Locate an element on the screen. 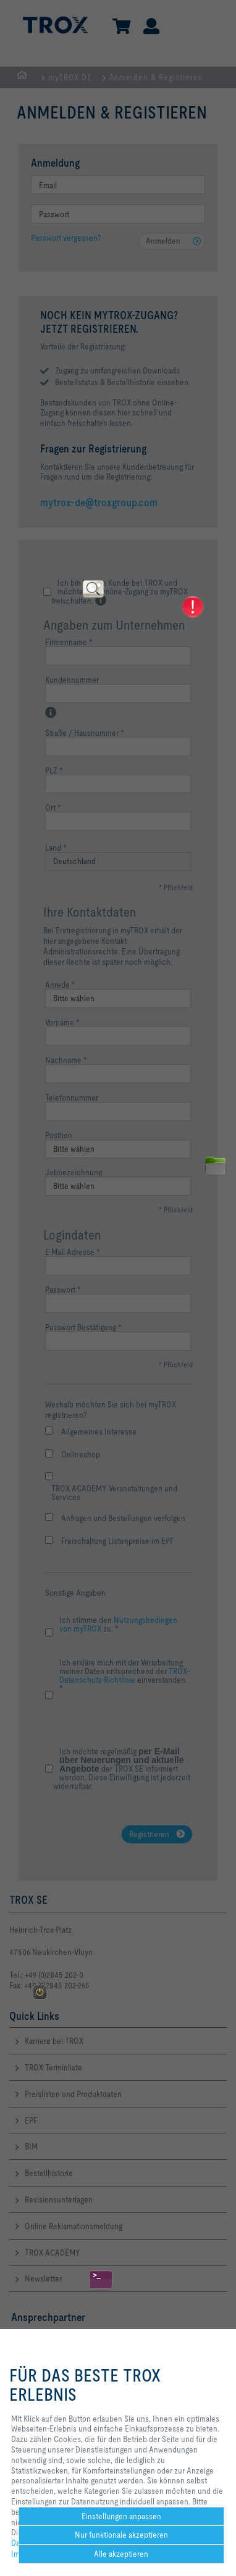 The image size is (236, 2576). open the terminal application is located at coordinates (101, 2280).